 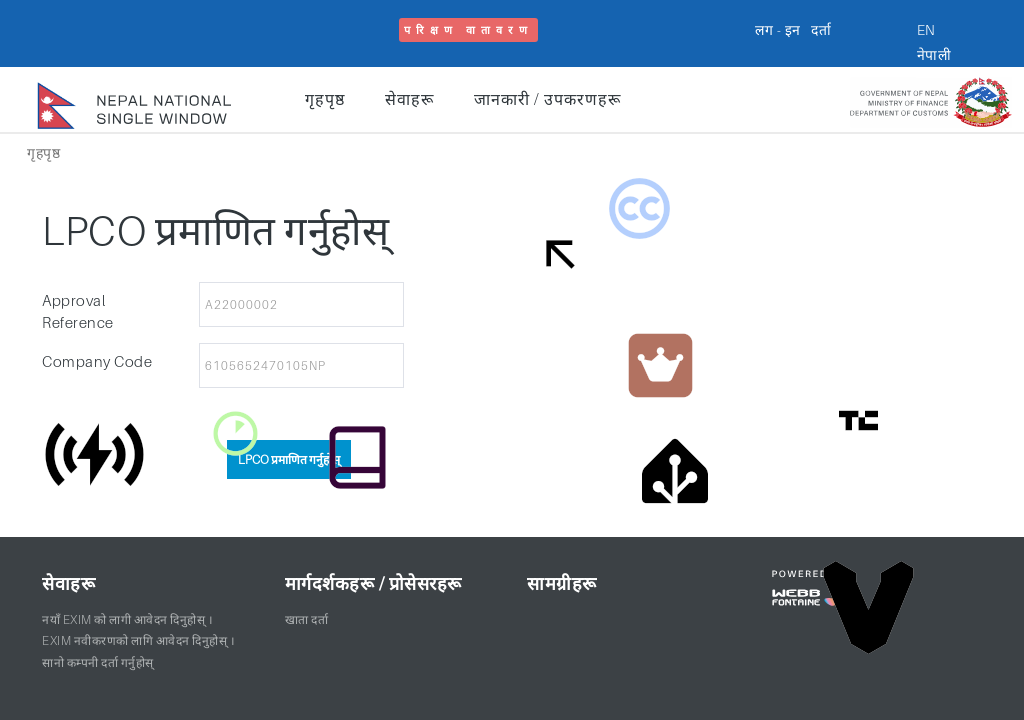 I want to click on indicates content is licensed under creative commons, so click(x=639, y=208).